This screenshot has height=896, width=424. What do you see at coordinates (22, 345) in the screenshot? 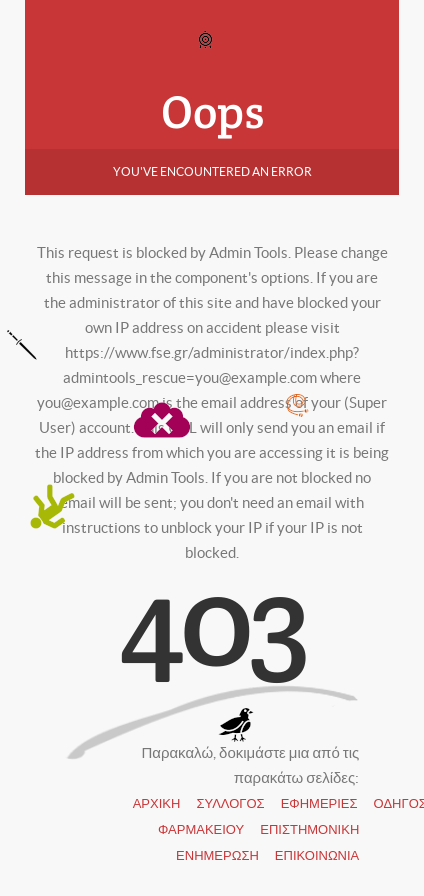
I see `equip a two-handed sword weapon` at bounding box center [22, 345].